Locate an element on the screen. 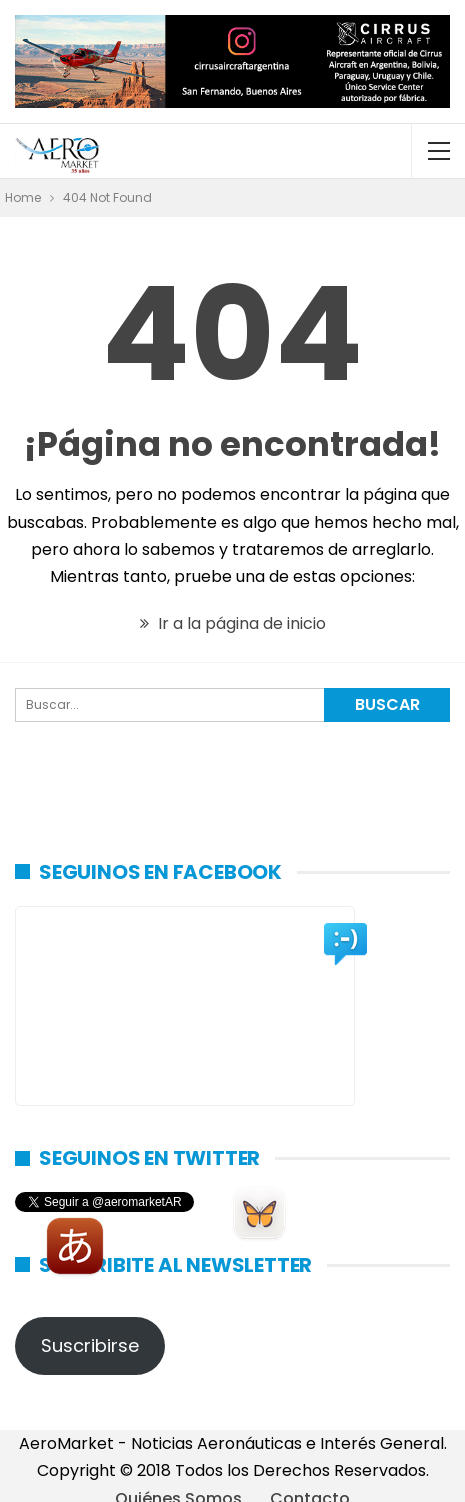 The height and width of the screenshot is (1502, 465). open JapaChar app for learning Japanese characters is located at coordinates (75, 1246).